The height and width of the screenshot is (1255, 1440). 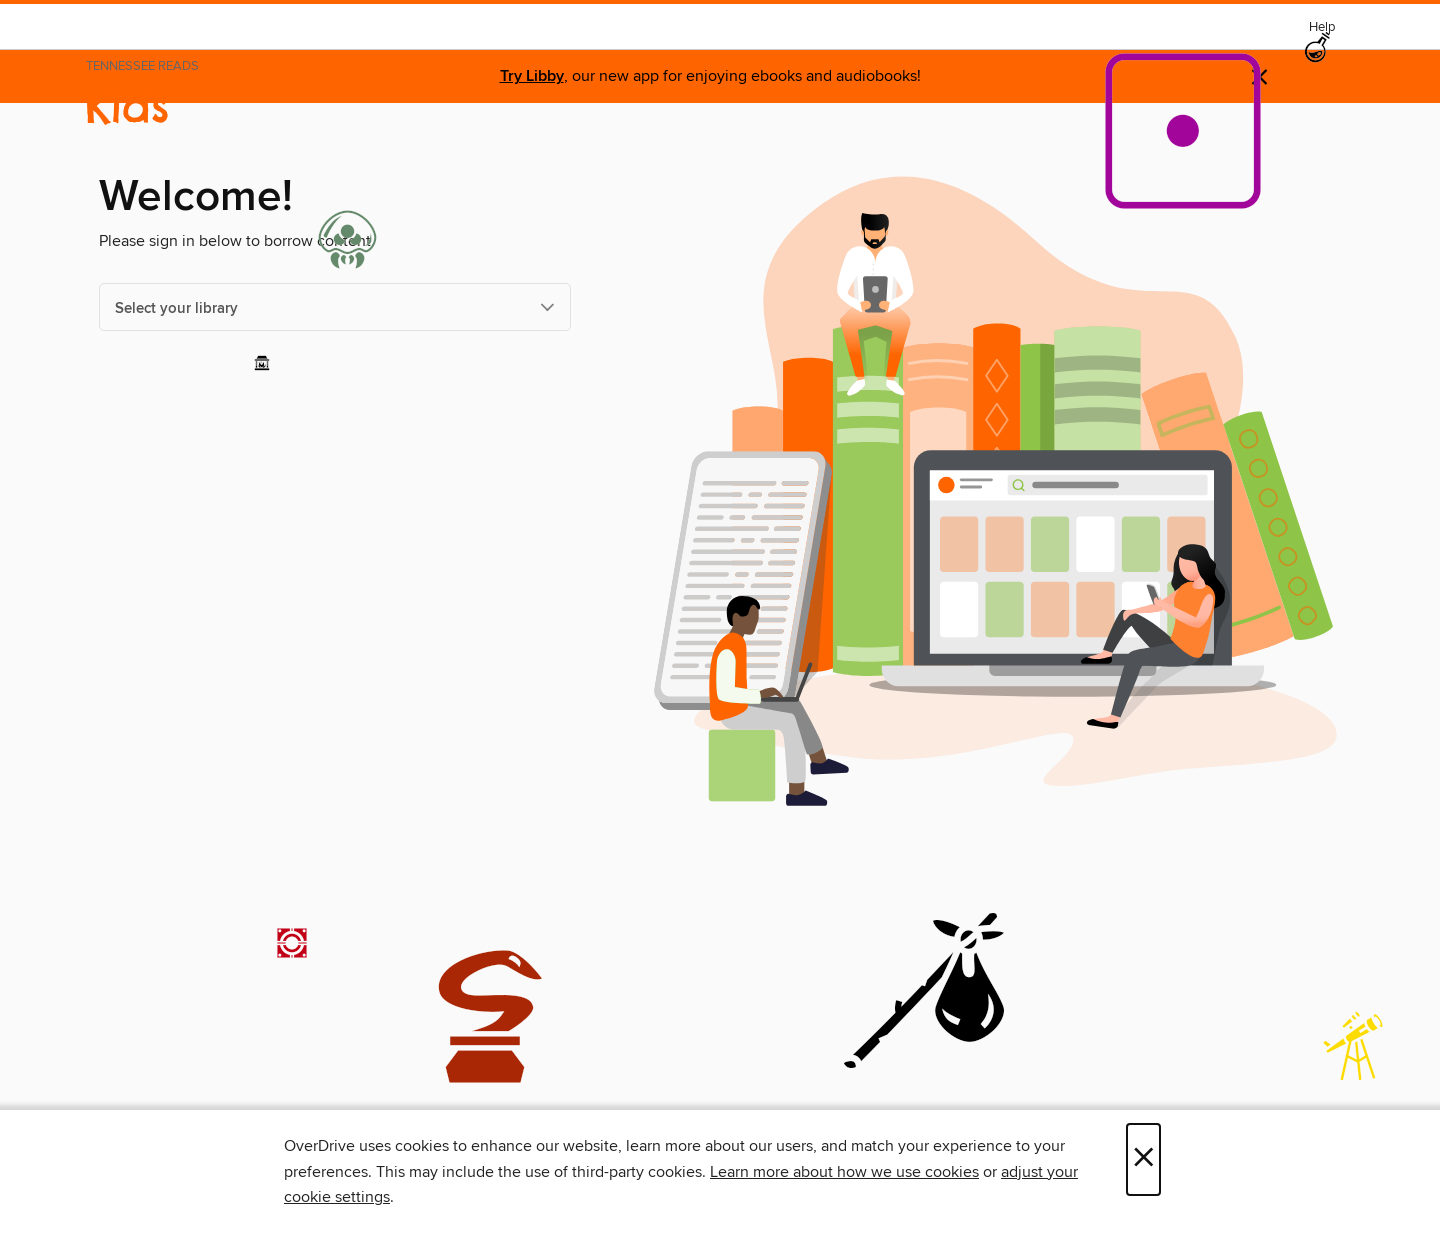 What do you see at coordinates (292, 943) in the screenshot?
I see `center or focus on a target` at bounding box center [292, 943].